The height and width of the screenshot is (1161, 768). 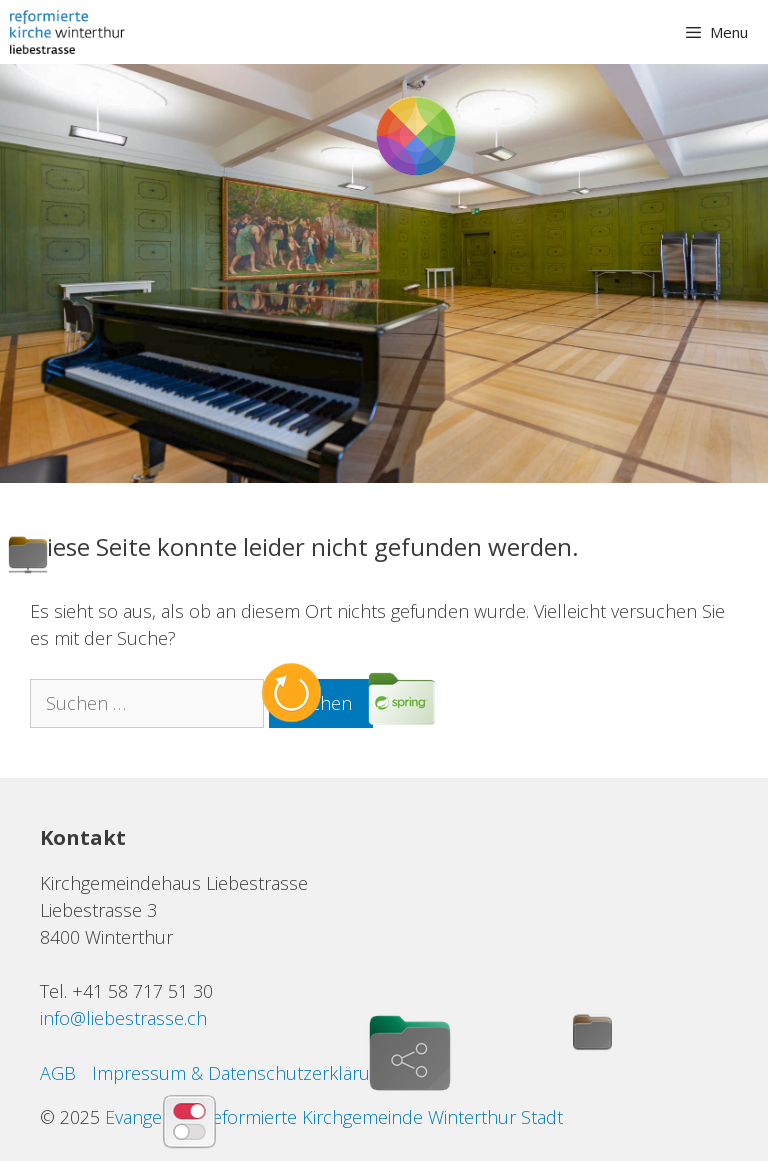 What do you see at coordinates (410, 1053) in the screenshot?
I see `open your public shared folder` at bounding box center [410, 1053].